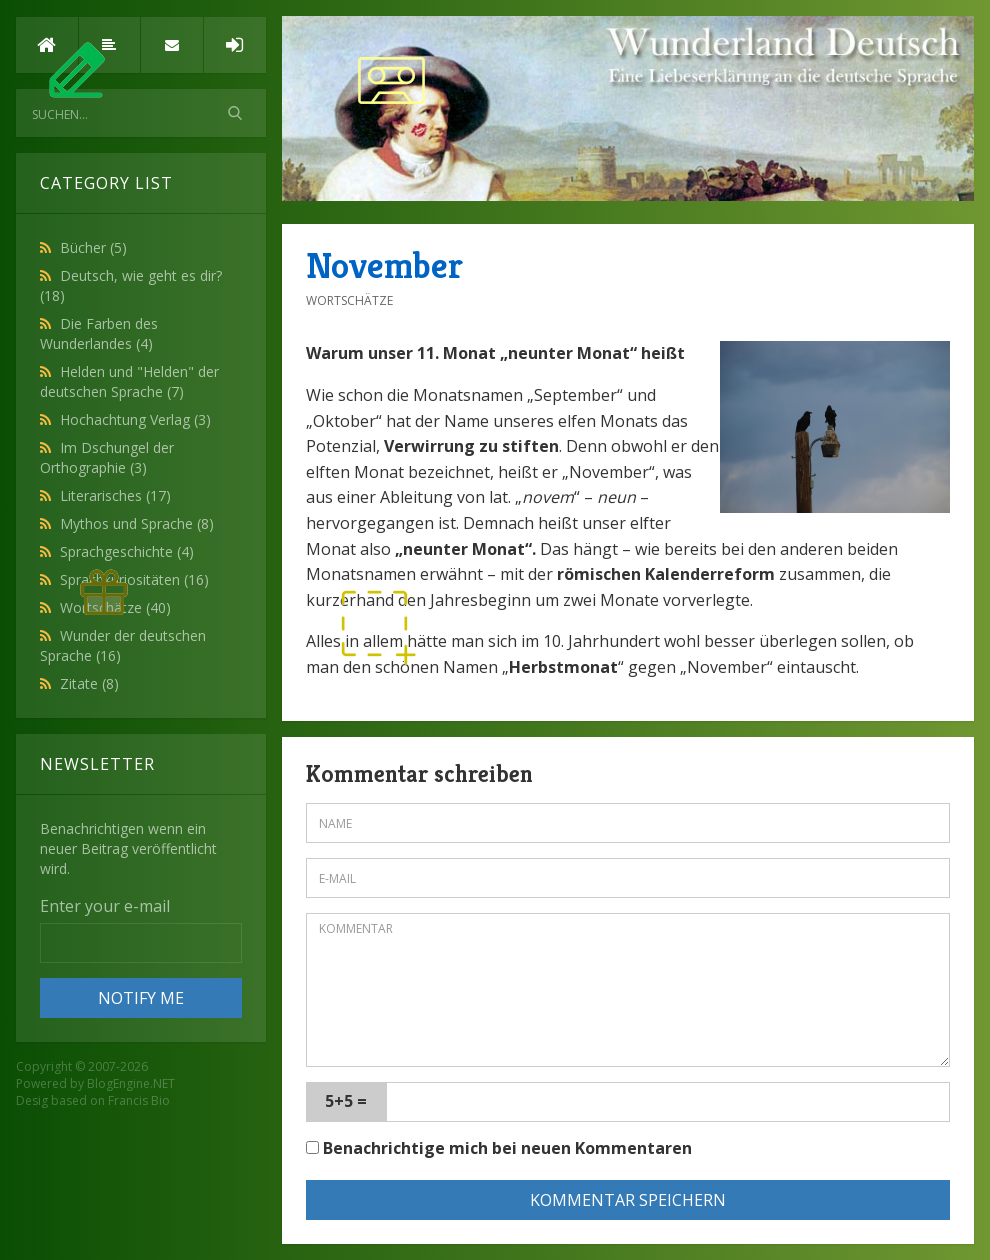 This screenshot has width=990, height=1260. Describe the element at coordinates (104, 595) in the screenshot. I see `view or redeem a gift` at that location.